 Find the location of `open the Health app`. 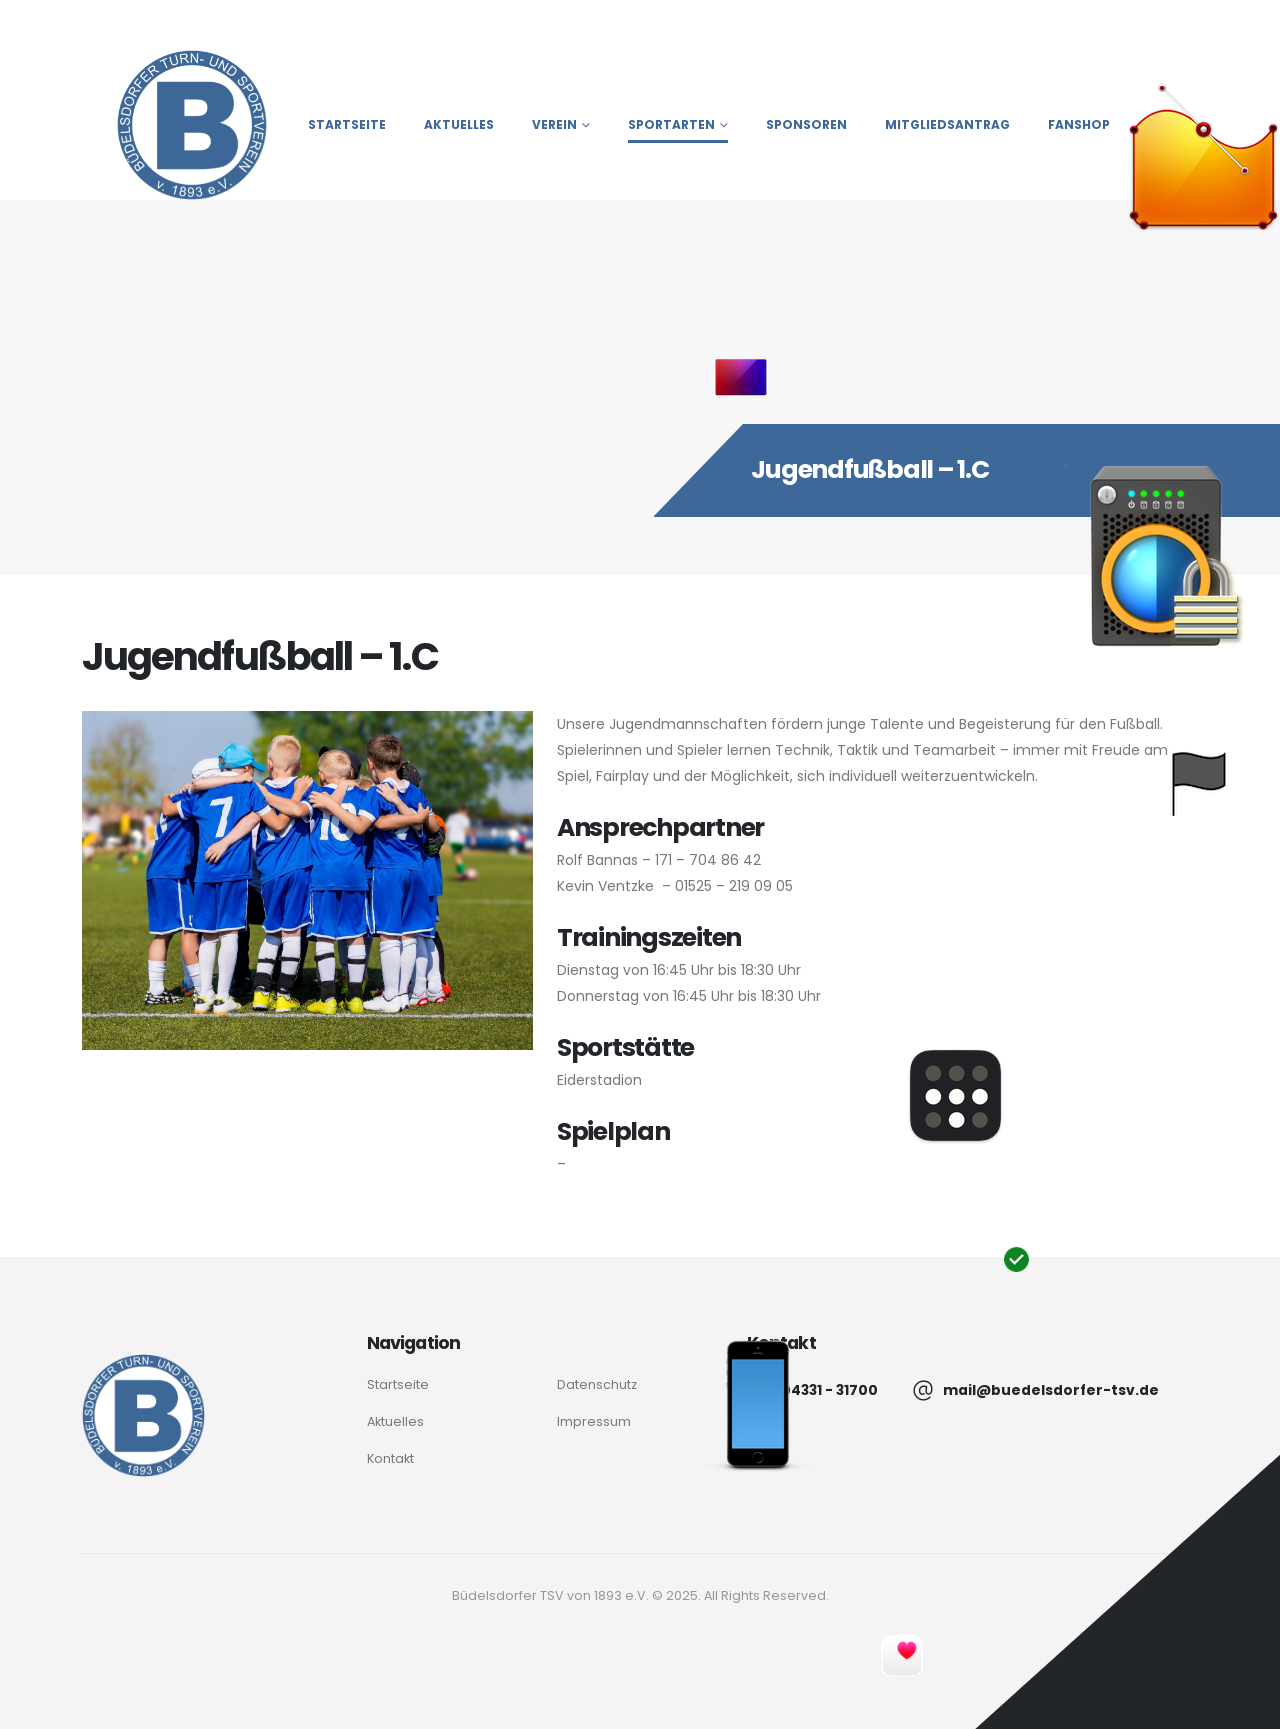

open the Health app is located at coordinates (902, 1656).